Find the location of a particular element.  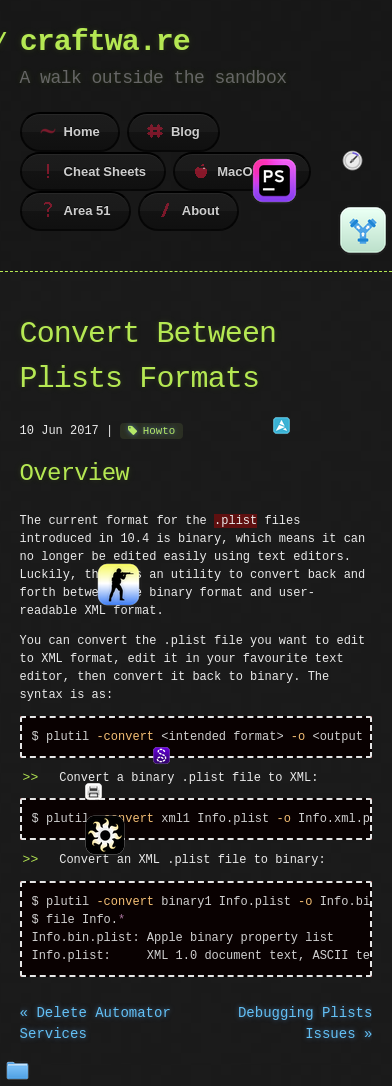

open folder to view files is located at coordinates (17, 1070).